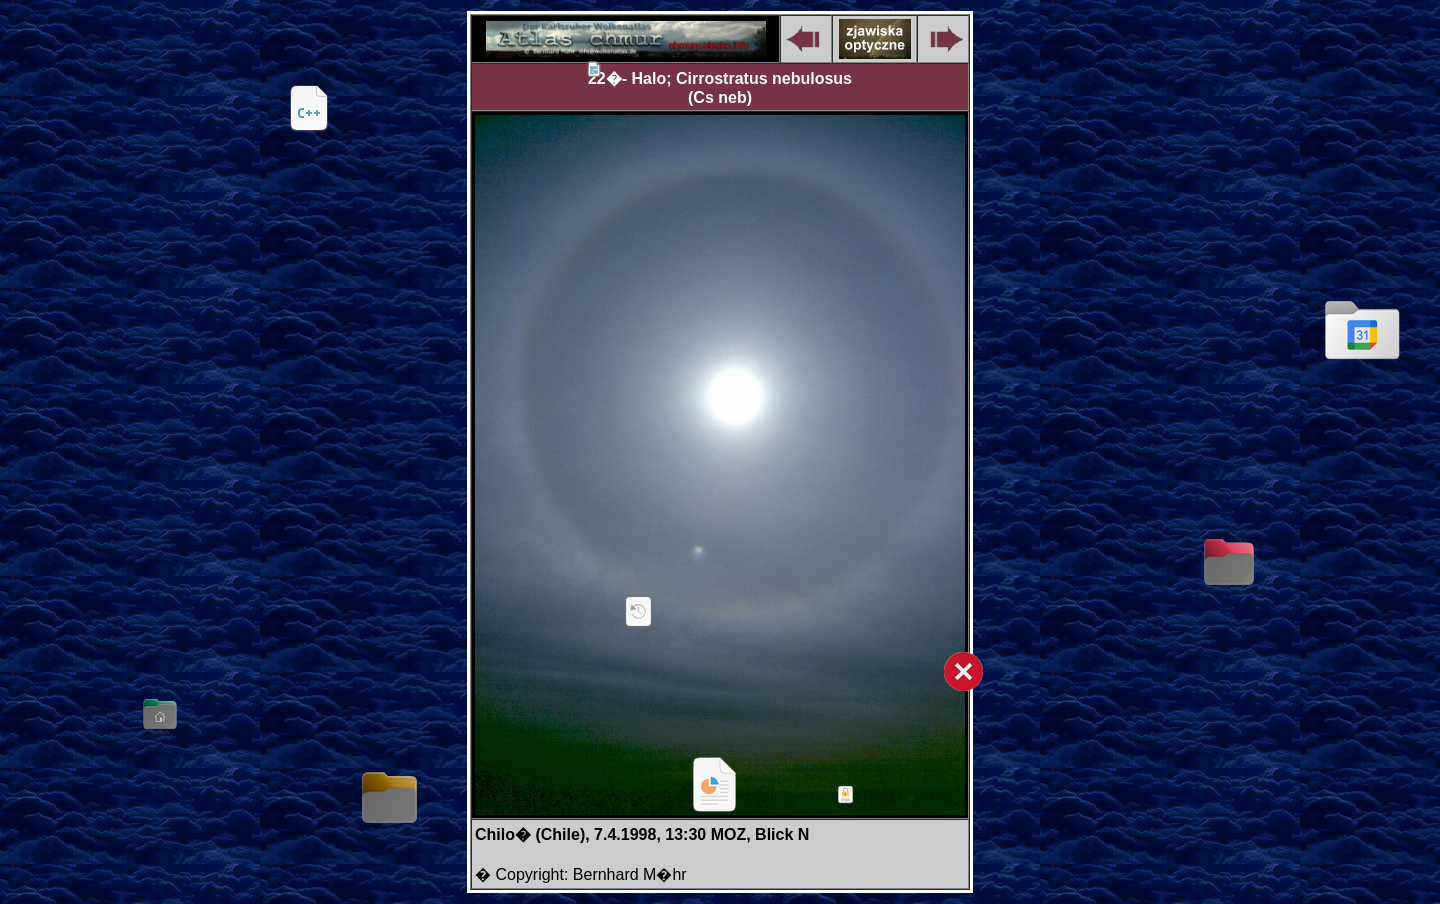 The image size is (1440, 904). What do you see at coordinates (714, 784) in the screenshot?
I see `open a presentation file` at bounding box center [714, 784].